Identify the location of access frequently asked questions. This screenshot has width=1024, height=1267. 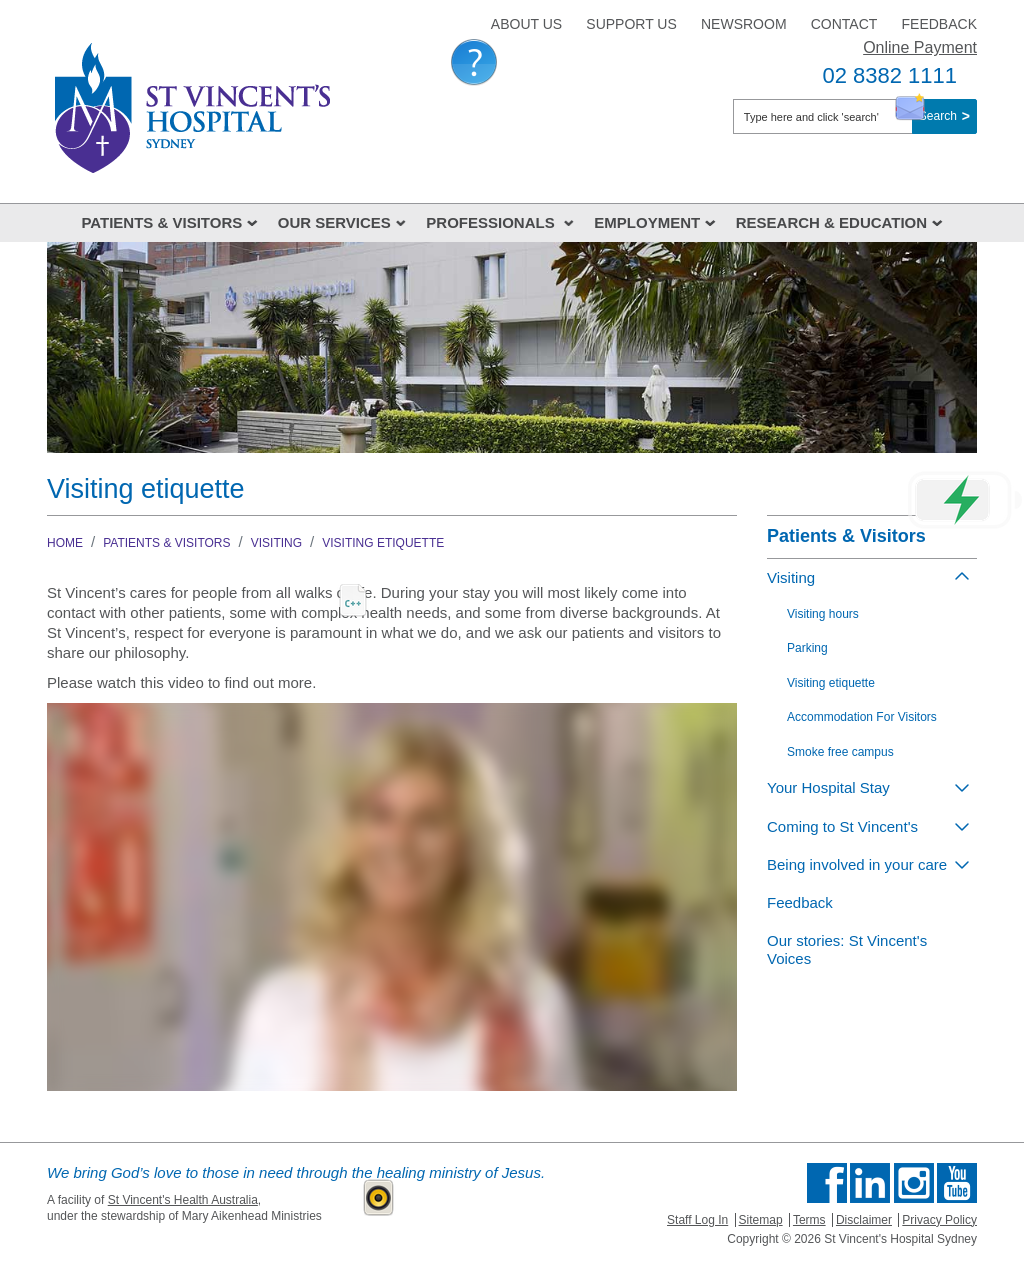
(474, 62).